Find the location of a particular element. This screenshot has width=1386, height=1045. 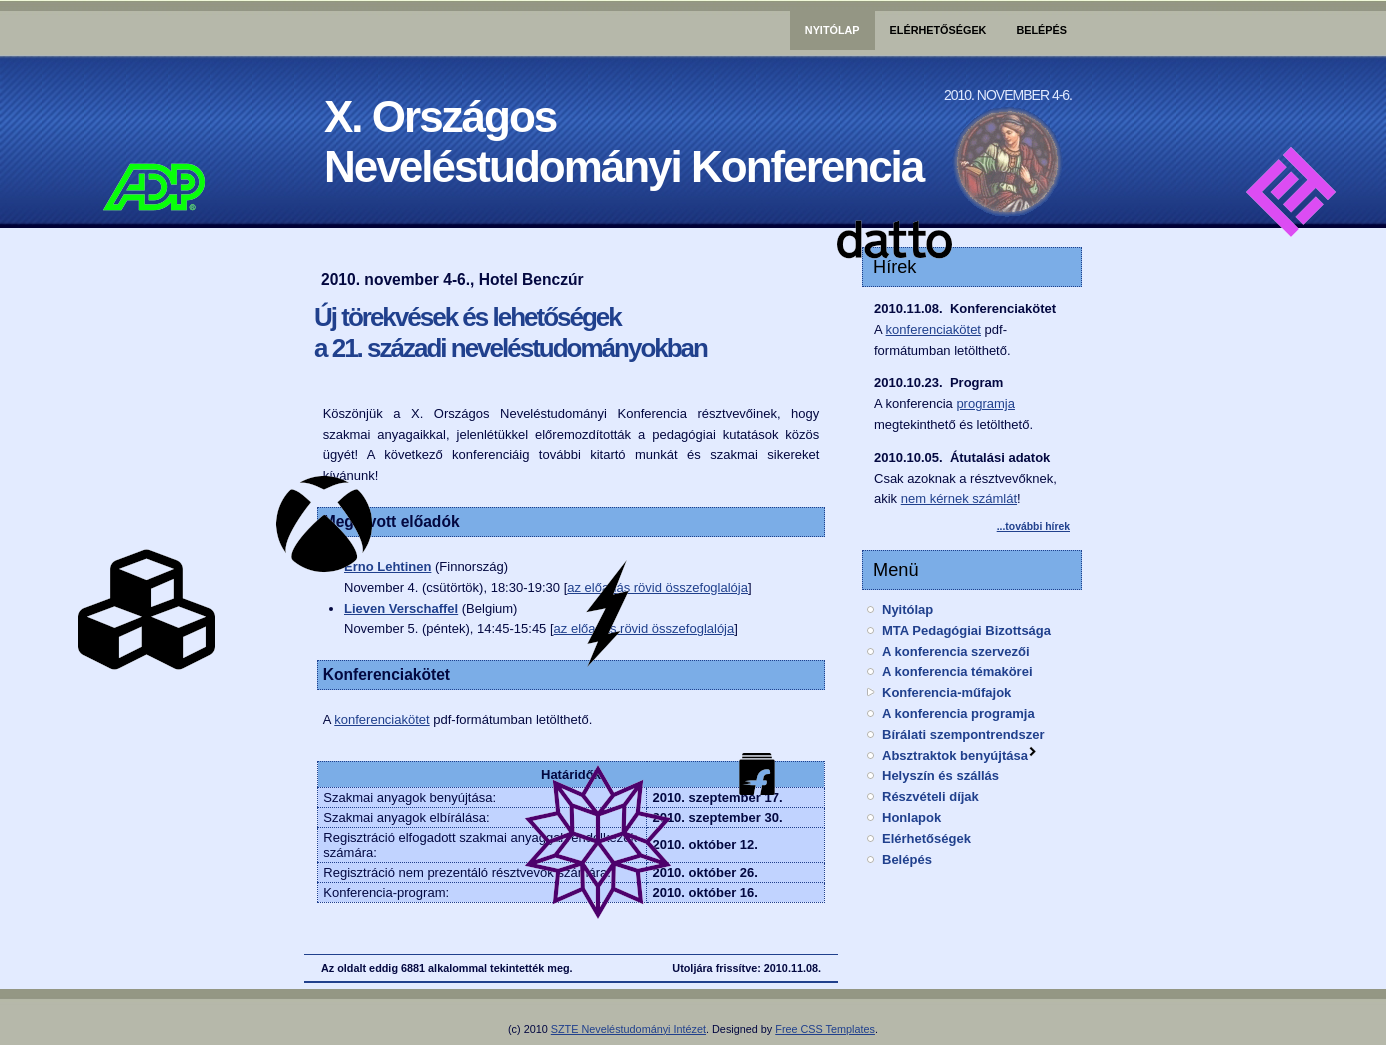

open the Flipkart shopping app is located at coordinates (757, 774).